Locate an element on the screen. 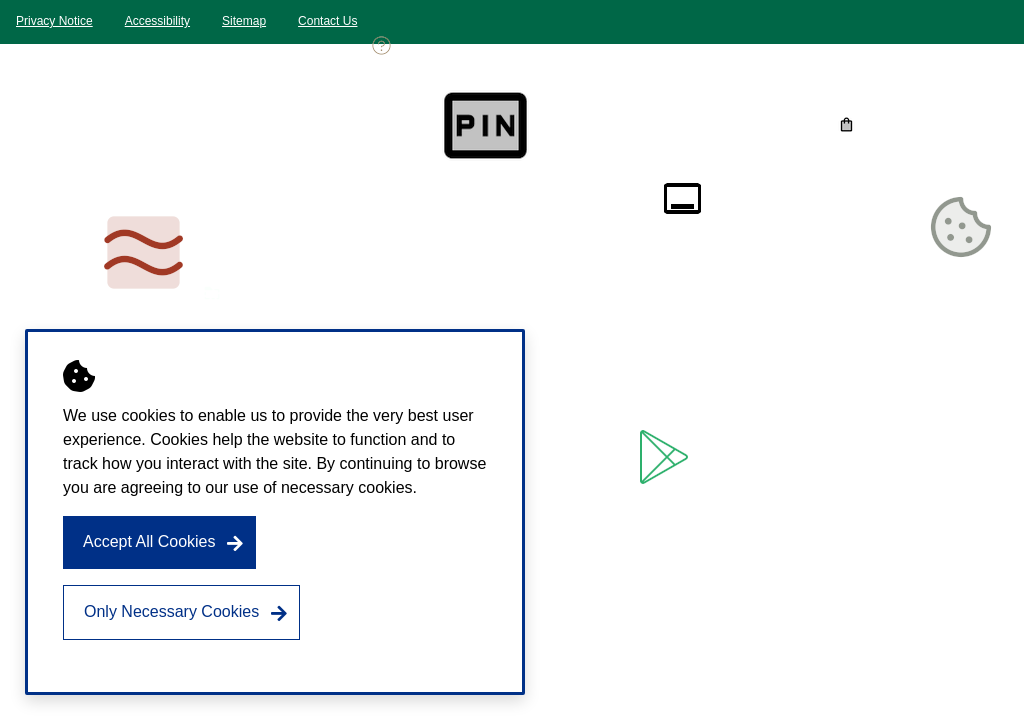 The width and height of the screenshot is (1024, 720). enter or manage your PIN code is located at coordinates (485, 125).